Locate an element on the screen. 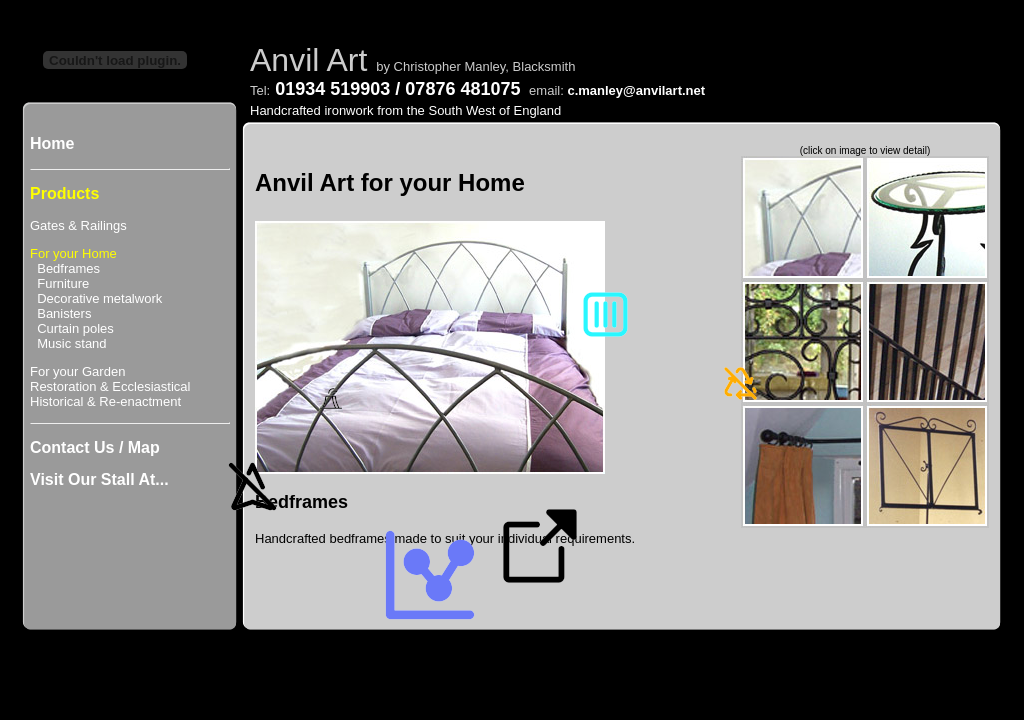  laundry care instruction for drip drying is located at coordinates (605, 314).